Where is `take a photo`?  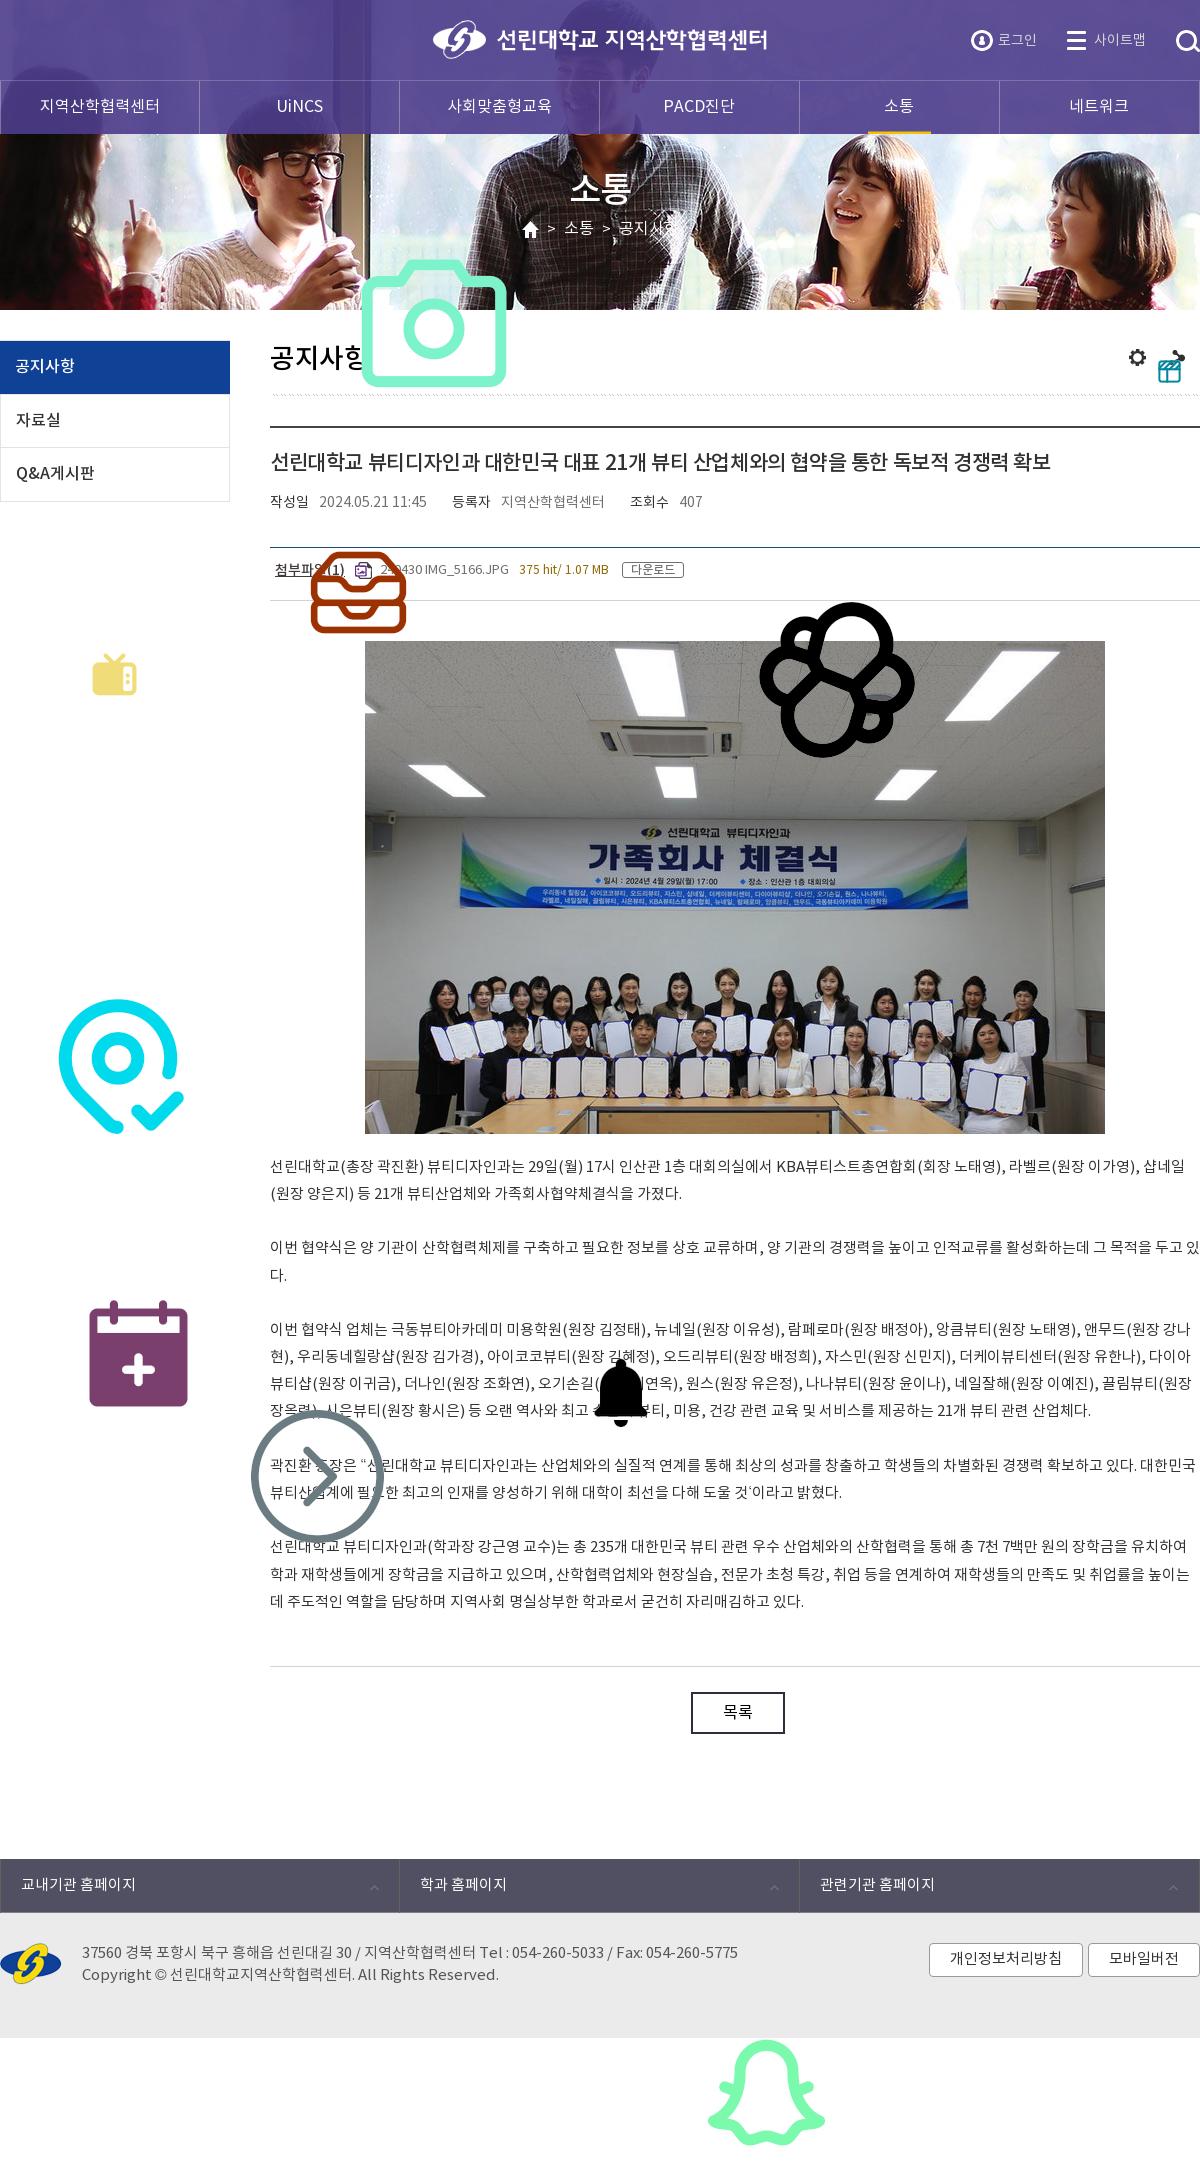 take a photo is located at coordinates (434, 326).